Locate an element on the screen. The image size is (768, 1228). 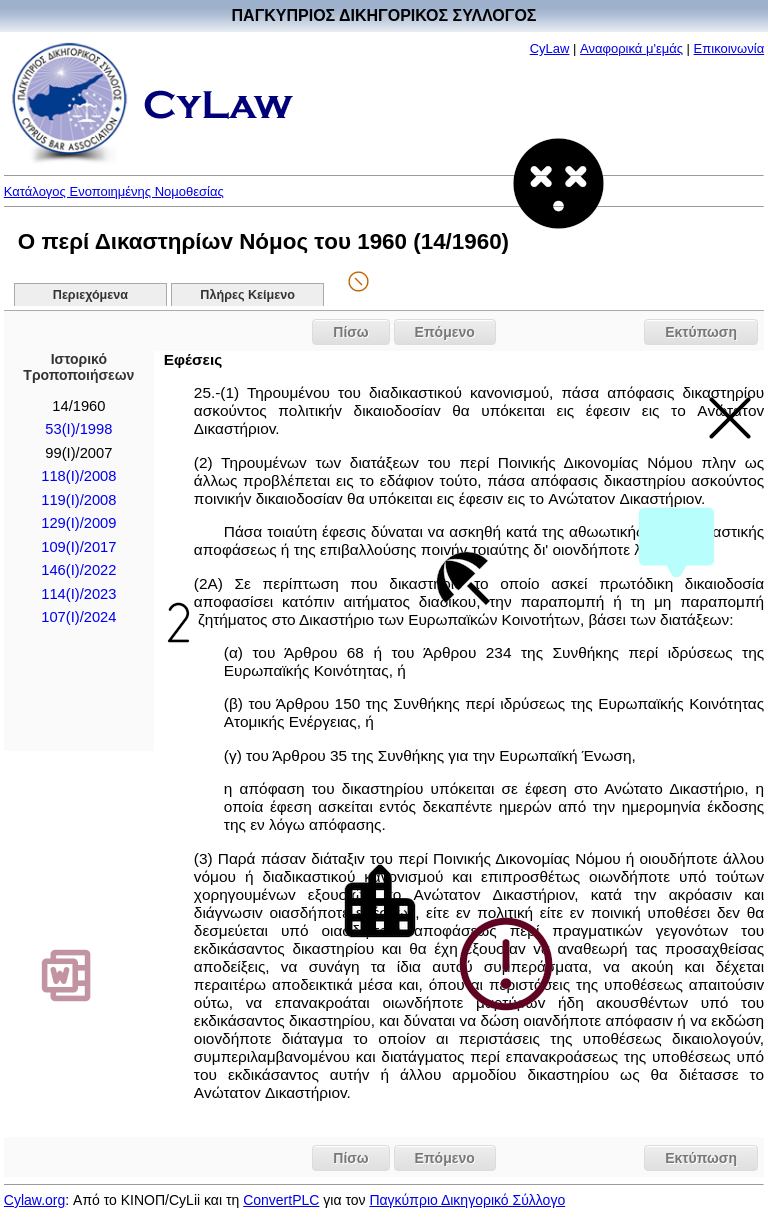
indicates a prohibited or restricted action is located at coordinates (358, 281).